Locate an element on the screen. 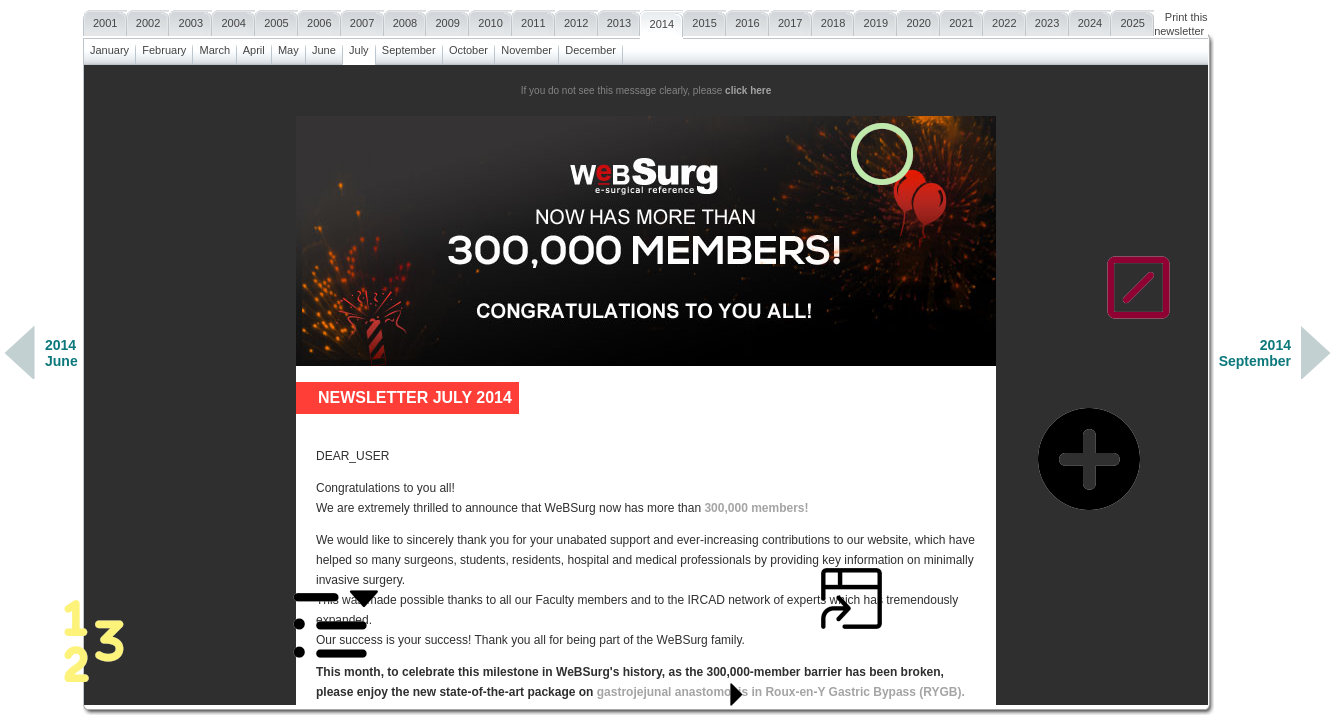 Image resolution: width=1336 pixels, height=720 pixels. toggle numbered list formatting is located at coordinates (90, 641).